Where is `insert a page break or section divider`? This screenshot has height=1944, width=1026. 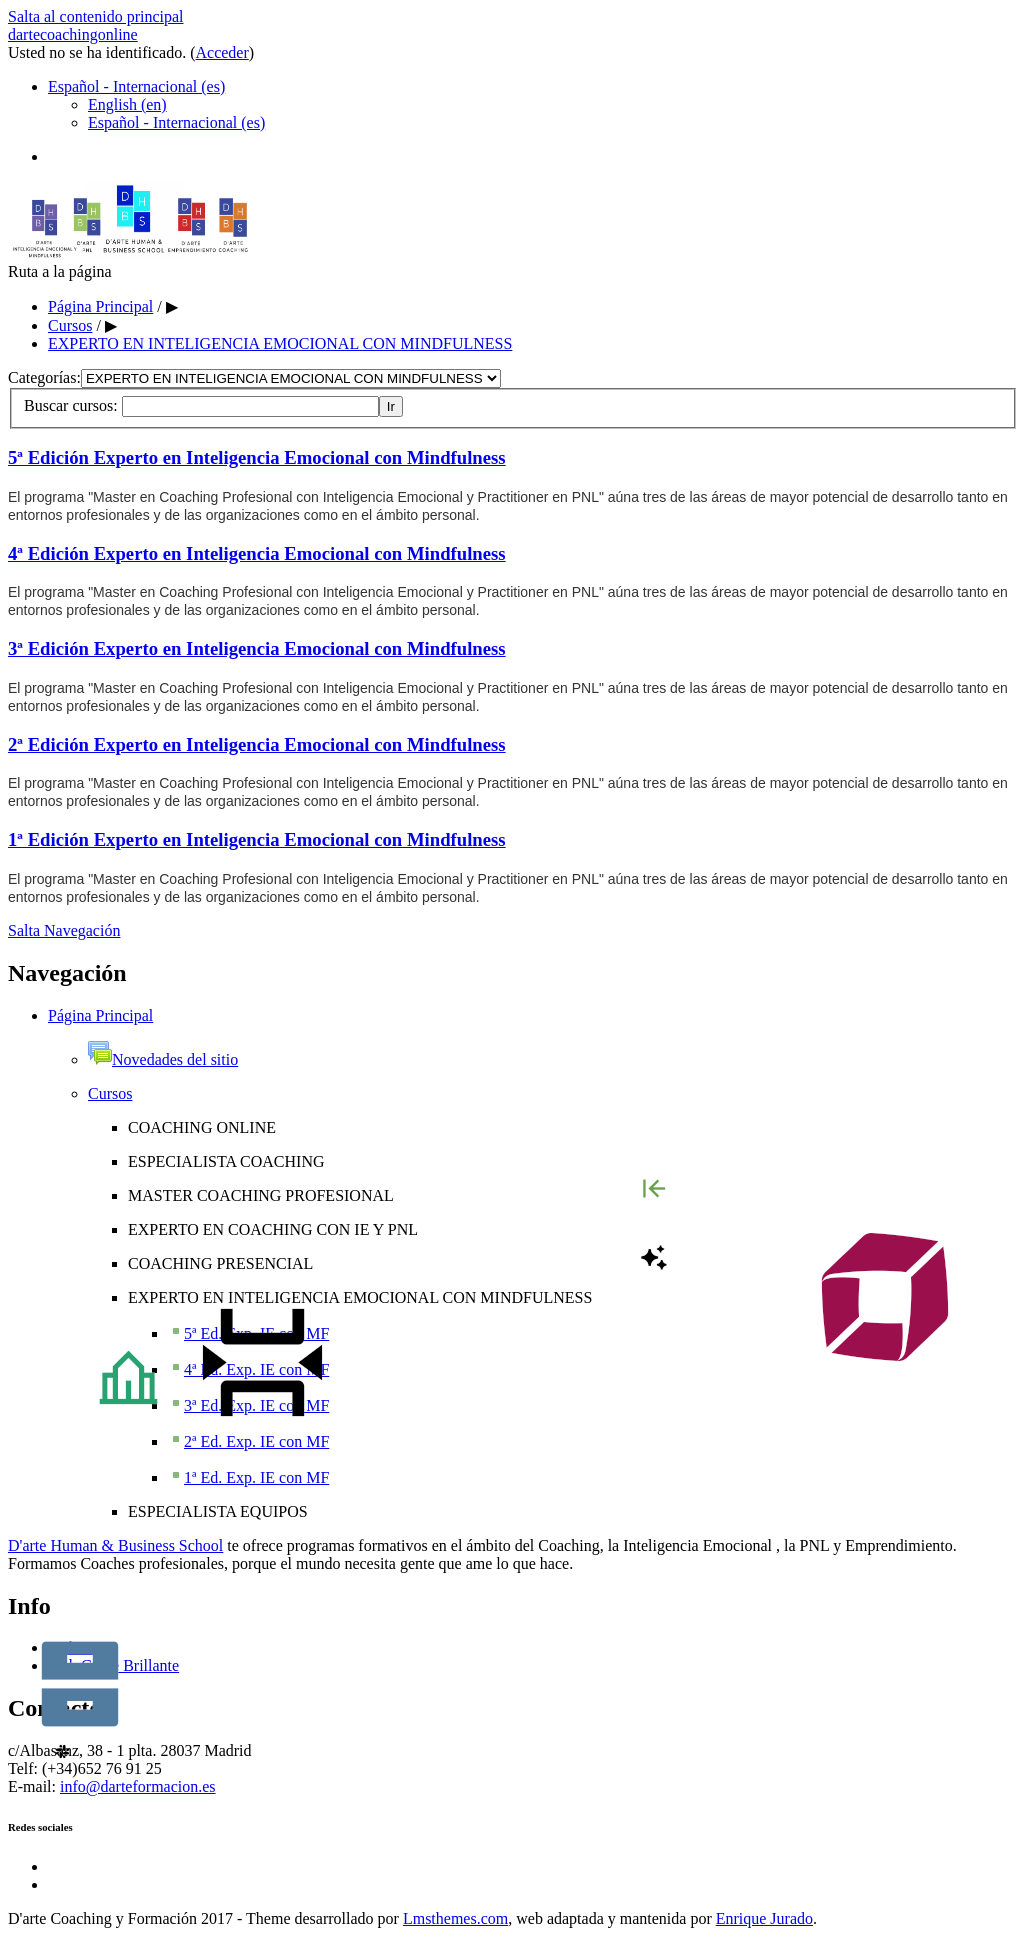 insert a page break or section divider is located at coordinates (262, 1362).